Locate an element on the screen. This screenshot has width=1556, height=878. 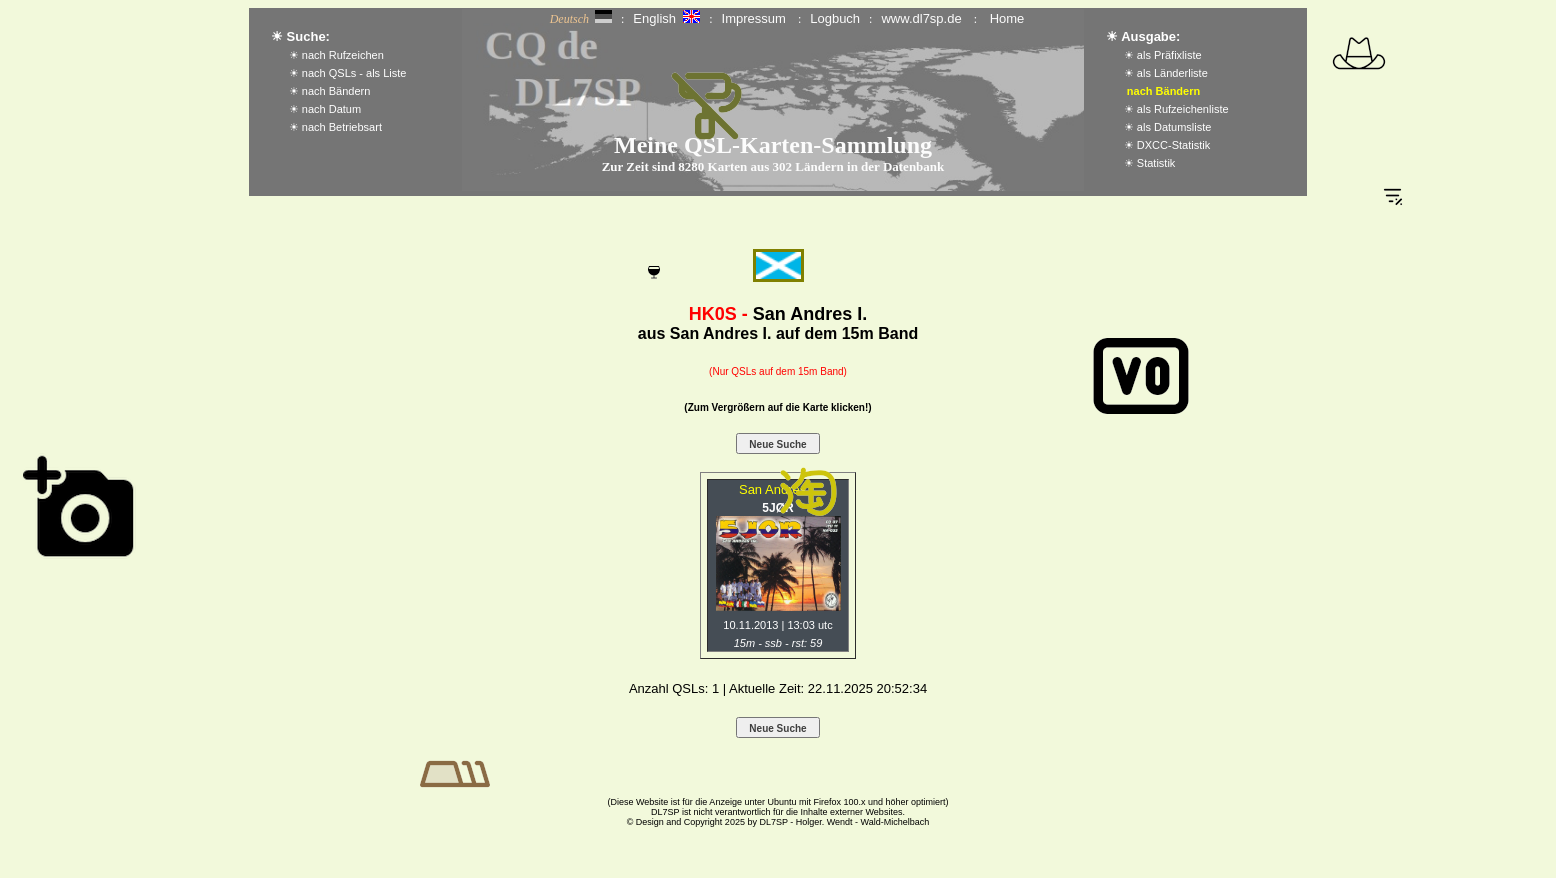
filter items by discount or sale price is located at coordinates (1392, 195).